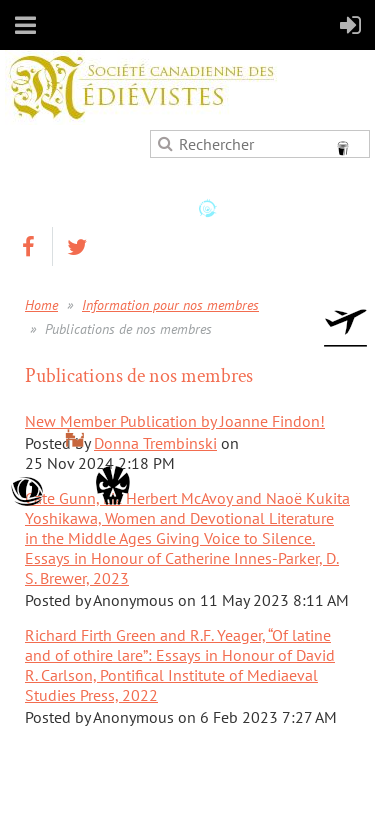 The image size is (375, 827). Describe the element at coordinates (113, 485) in the screenshot. I see `indicates danger or deadly hazard in gameplay` at that location.